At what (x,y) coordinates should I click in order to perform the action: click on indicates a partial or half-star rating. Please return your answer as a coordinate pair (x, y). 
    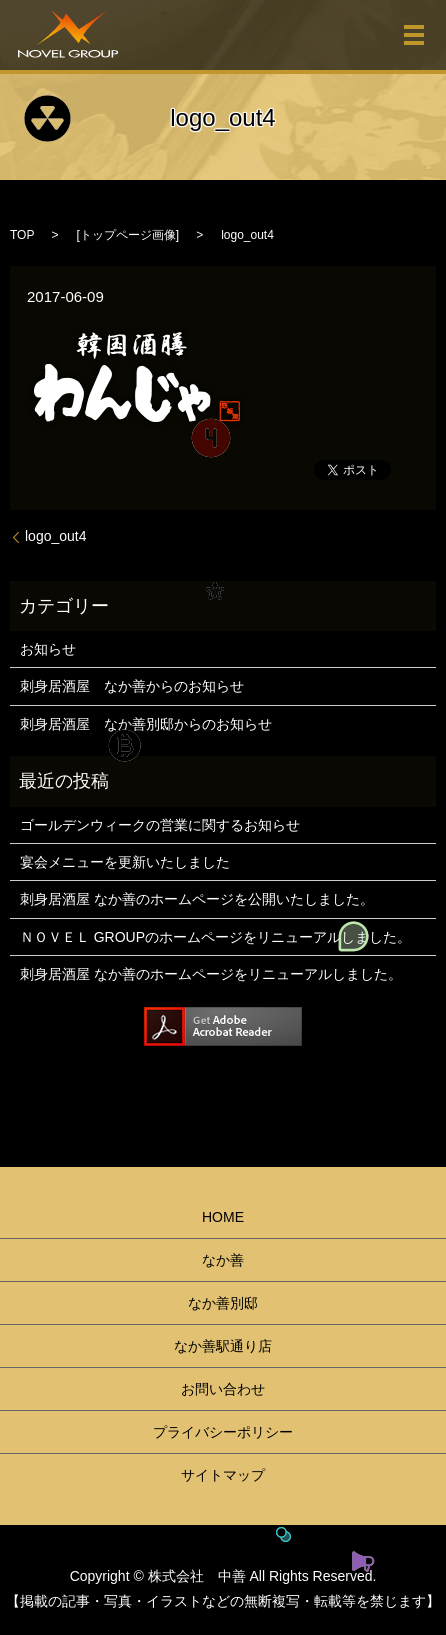
    Looking at the image, I should click on (215, 591).